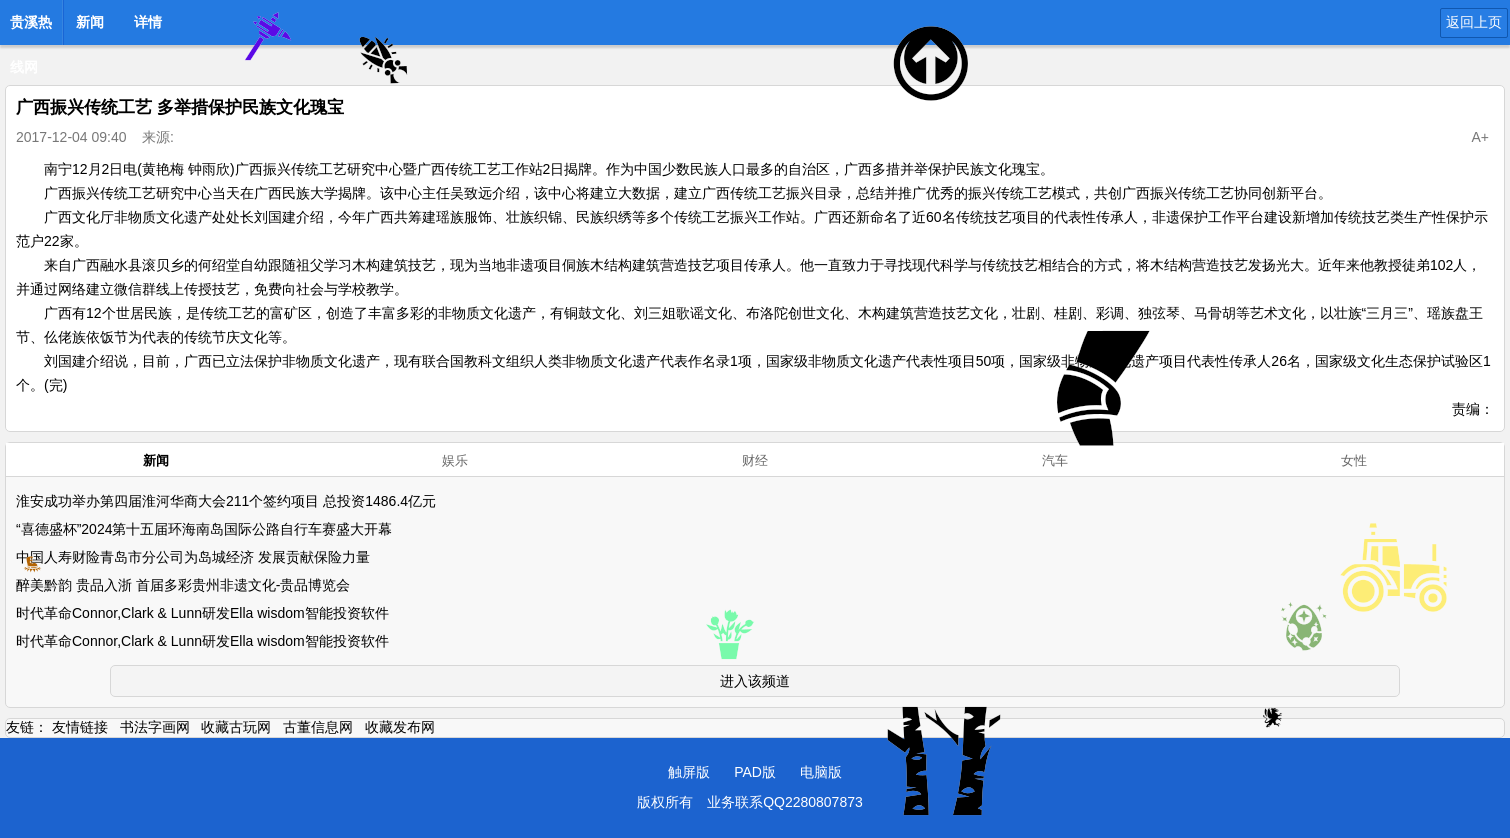 This screenshot has height=838, width=1510. What do you see at coordinates (1272, 717) in the screenshot?
I see `fantasy game faction or guild emblem` at bounding box center [1272, 717].